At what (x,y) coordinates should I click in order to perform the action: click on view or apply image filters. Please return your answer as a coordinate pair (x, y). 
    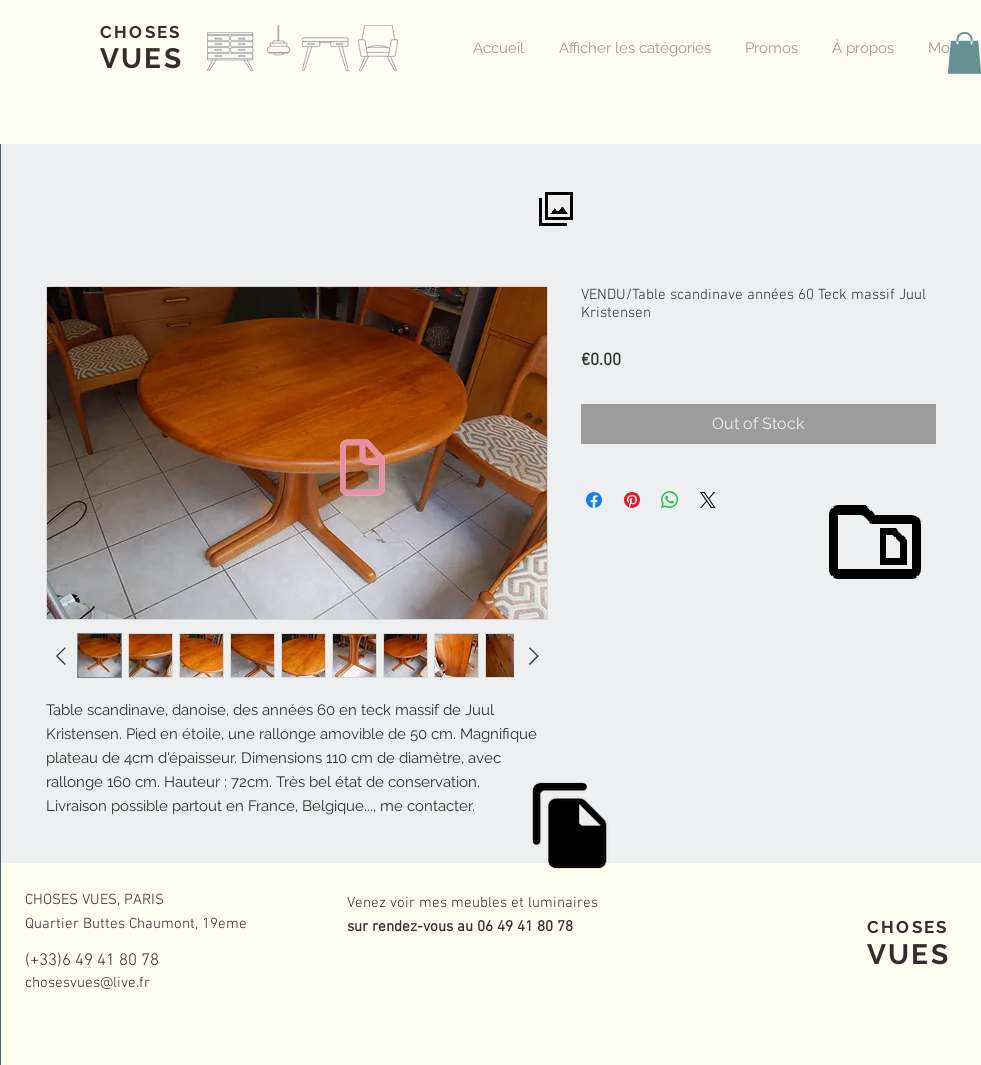
    Looking at the image, I should click on (556, 209).